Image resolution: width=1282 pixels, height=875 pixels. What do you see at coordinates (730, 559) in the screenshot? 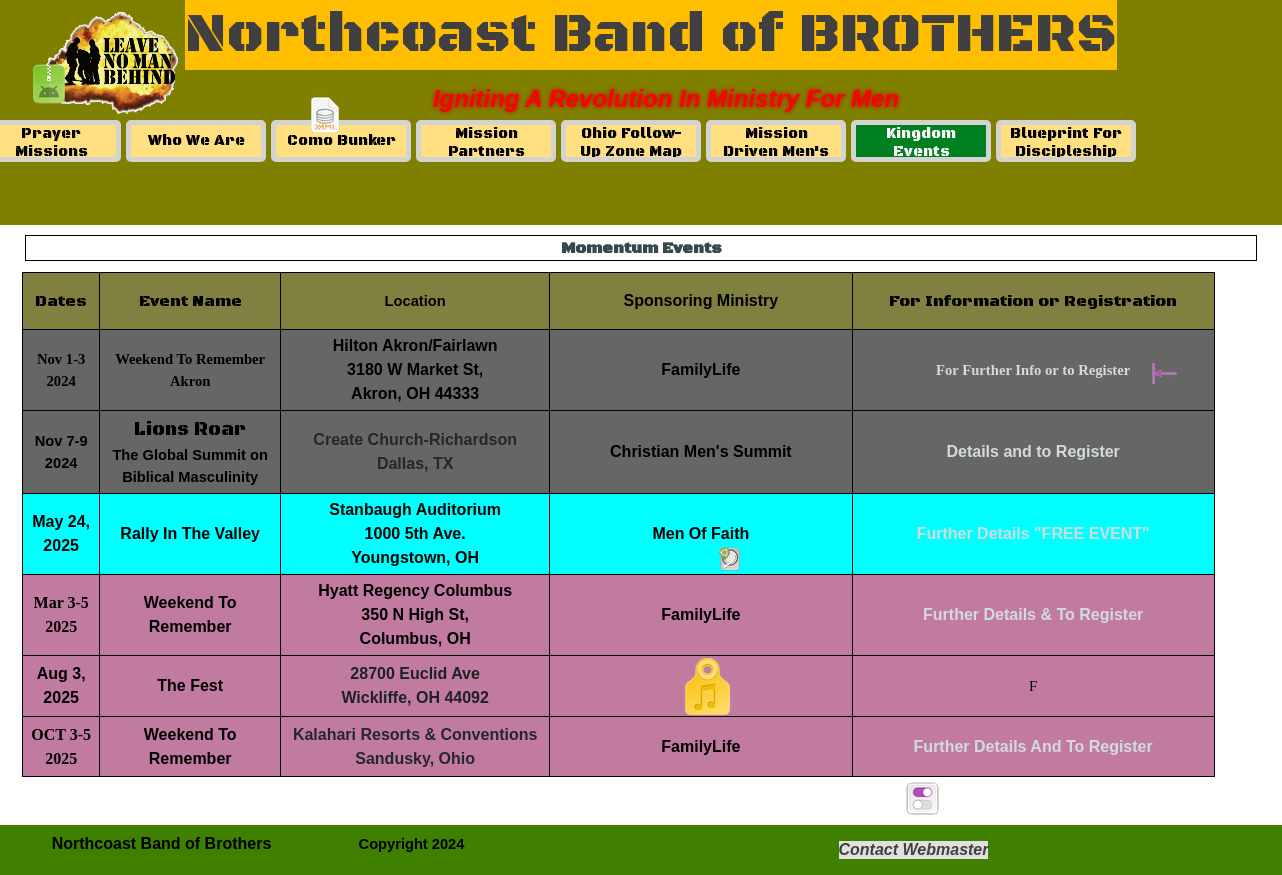
I see `launch ubiquity disk installer` at bounding box center [730, 559].